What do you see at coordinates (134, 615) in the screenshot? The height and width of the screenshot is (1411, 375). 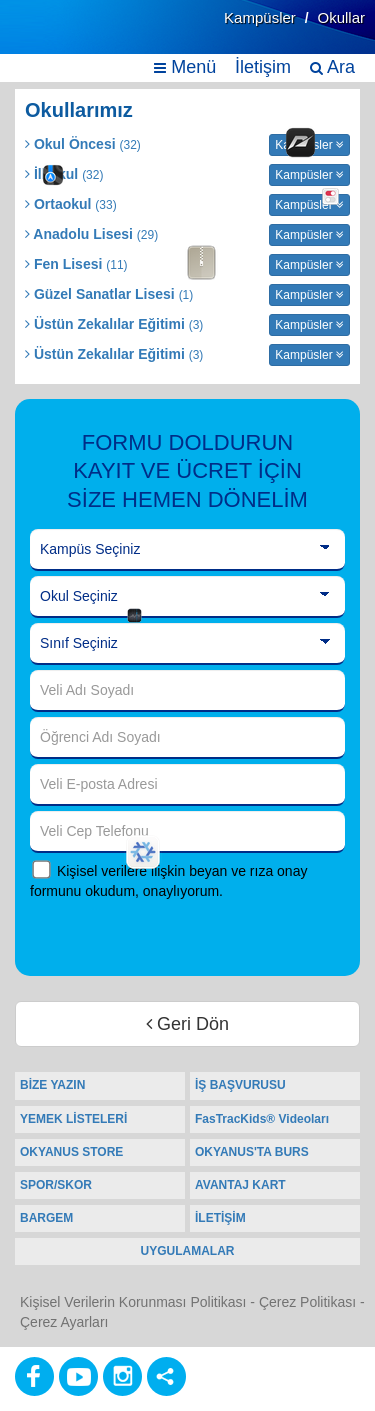 I see `open the Stocks app` at bounding box center [134, 615].